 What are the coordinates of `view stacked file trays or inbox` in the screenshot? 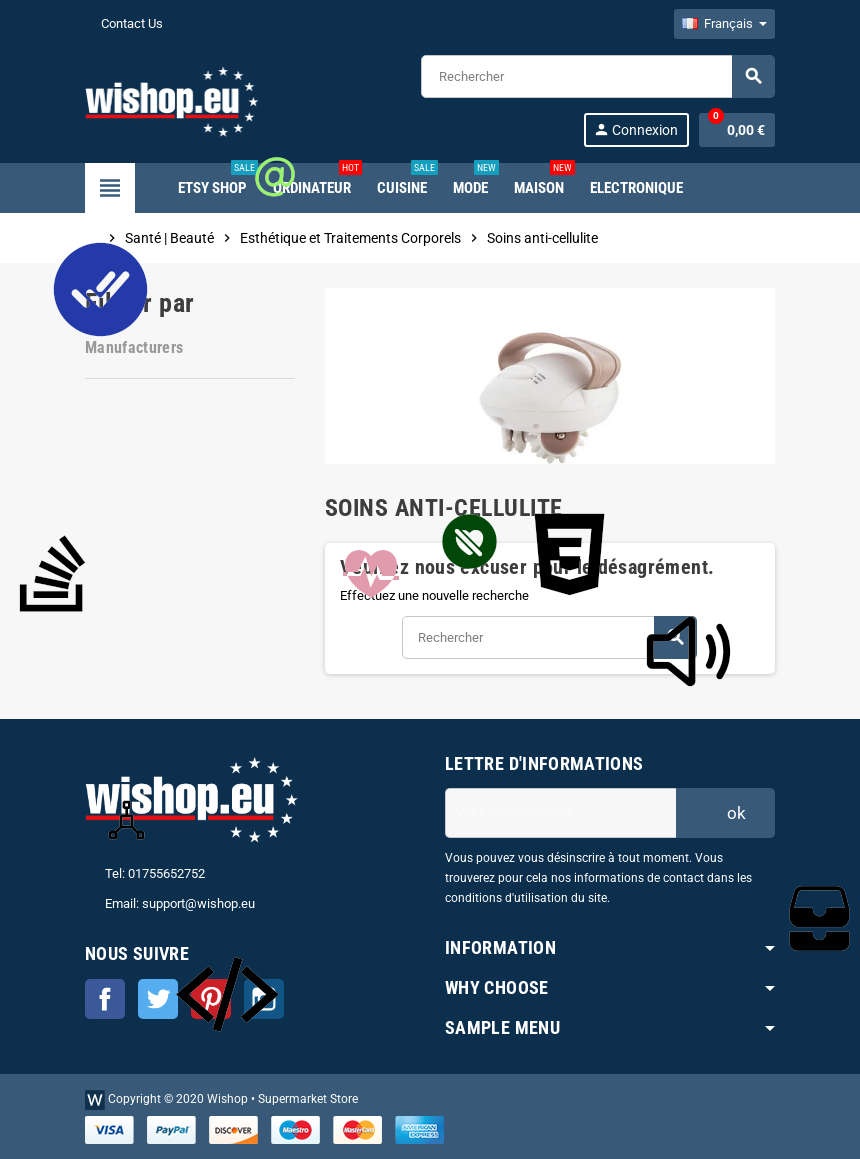 It's located at (819, 918).